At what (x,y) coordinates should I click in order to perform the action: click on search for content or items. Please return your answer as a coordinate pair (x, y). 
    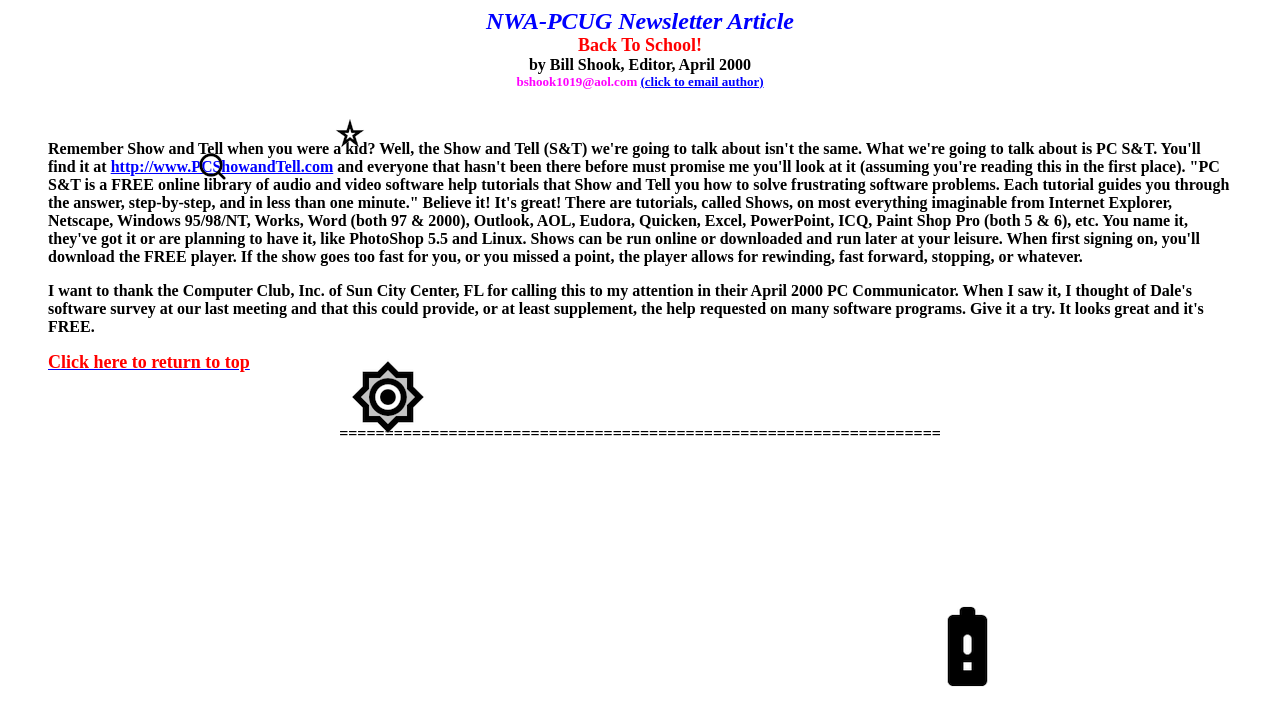
    Looking at the image, I should click on (212, 166).